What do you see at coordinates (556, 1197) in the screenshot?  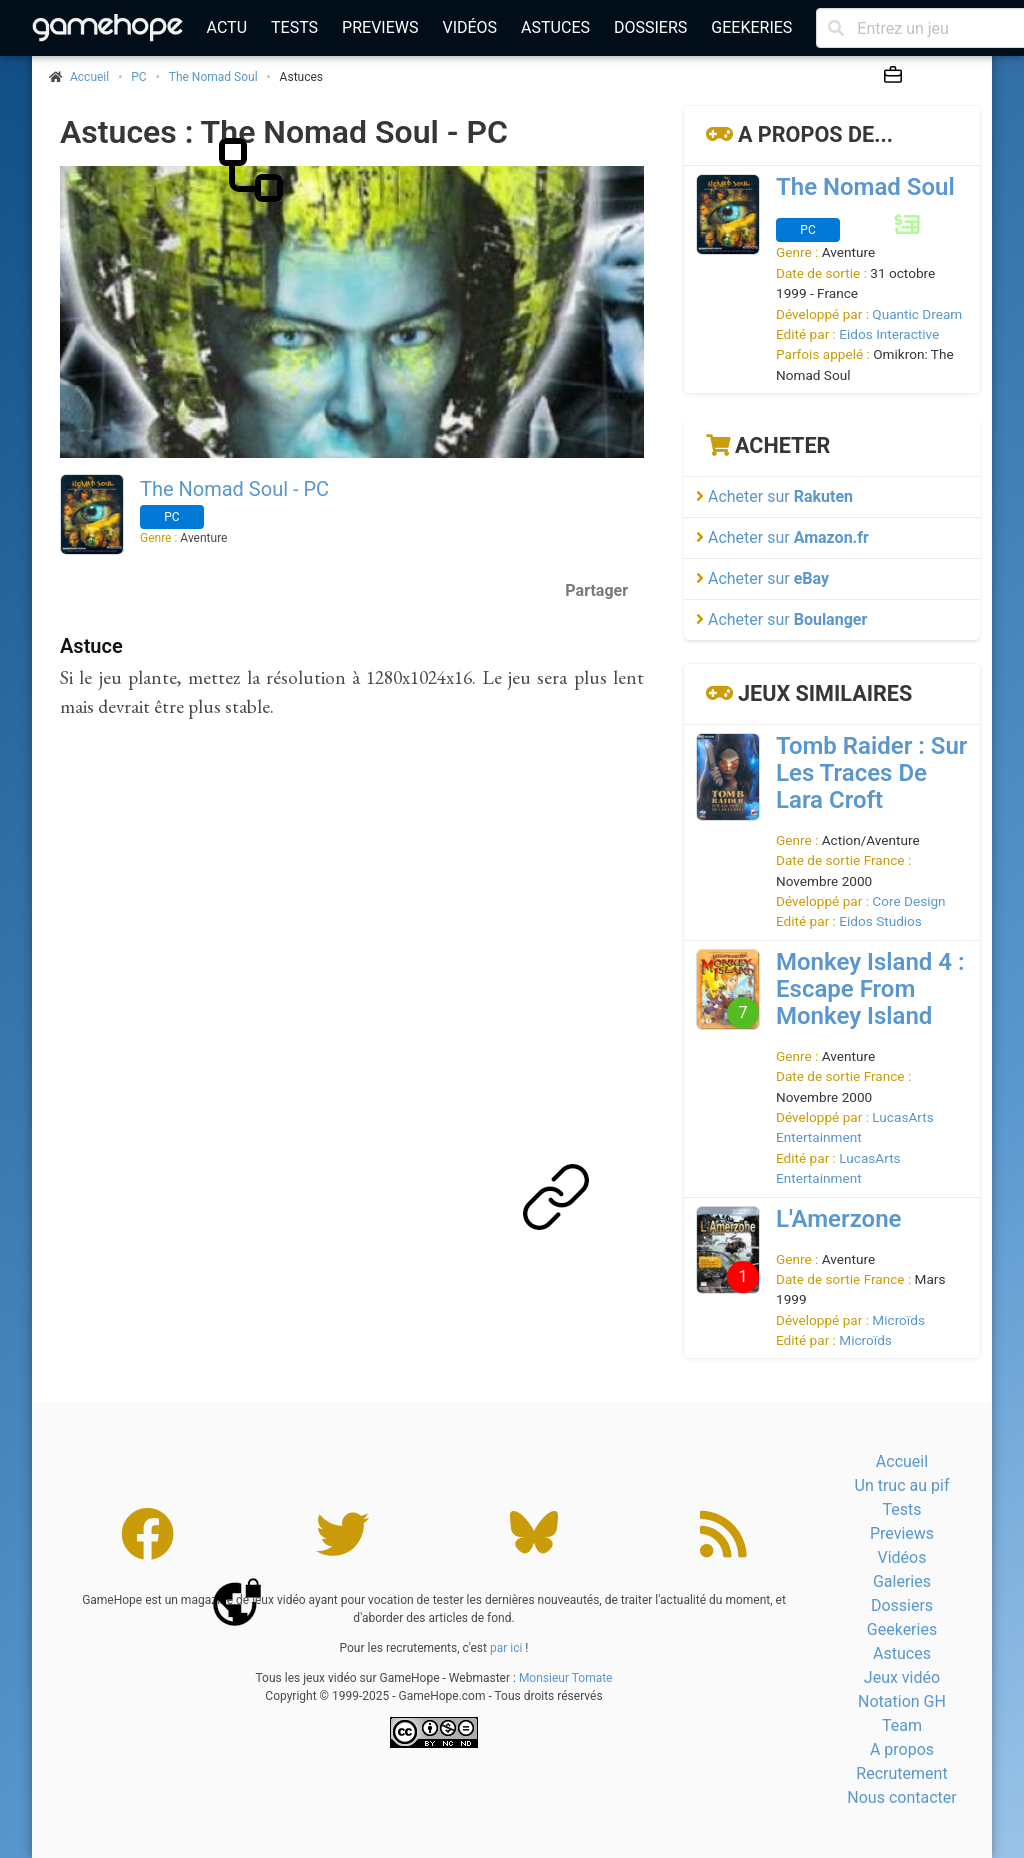 I see `copy or share a link` at bounding box center [556, 1197].